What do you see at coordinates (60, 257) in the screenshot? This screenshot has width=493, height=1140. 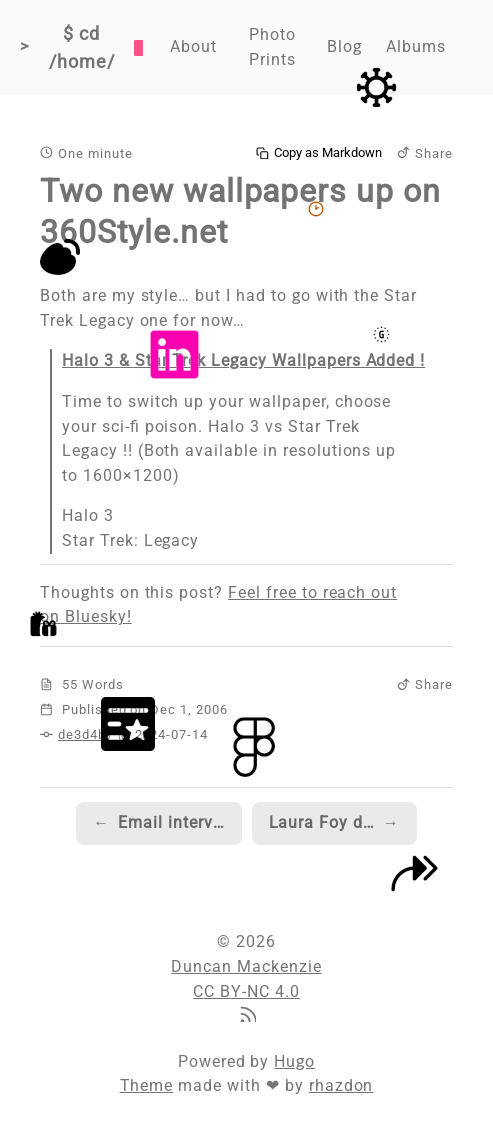 I see `open weibo app` at bounding box center [60, 257].